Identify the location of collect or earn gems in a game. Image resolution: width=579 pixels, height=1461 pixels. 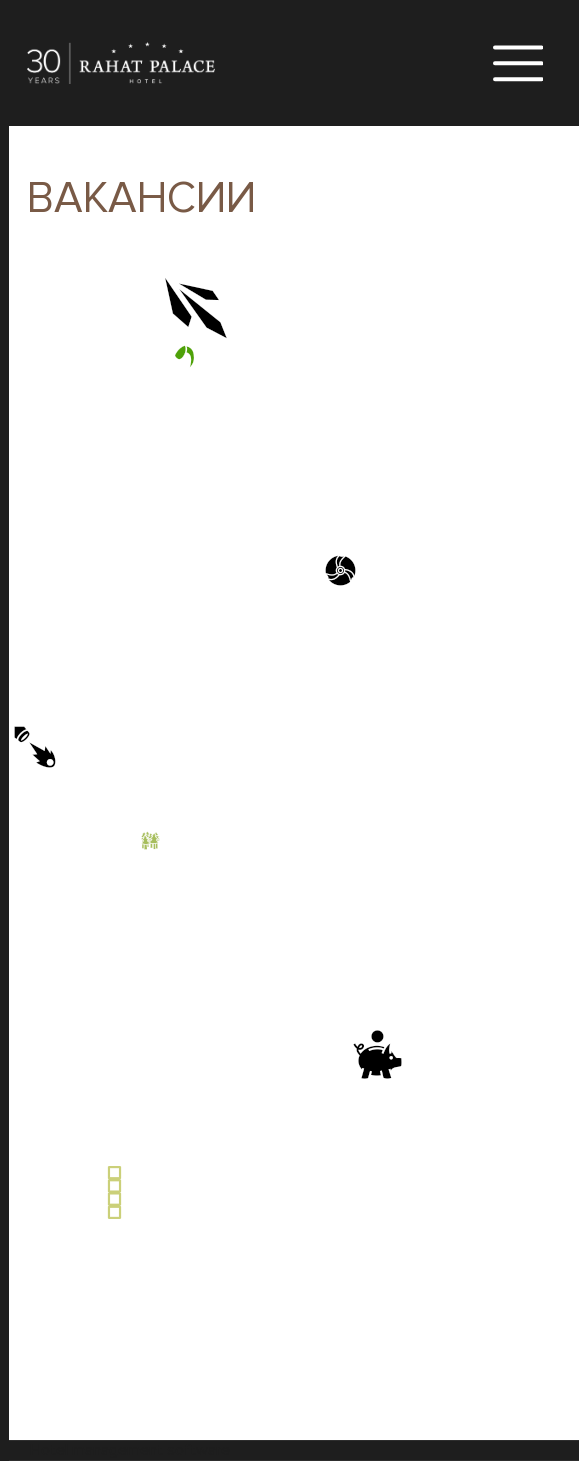
(195, 307).